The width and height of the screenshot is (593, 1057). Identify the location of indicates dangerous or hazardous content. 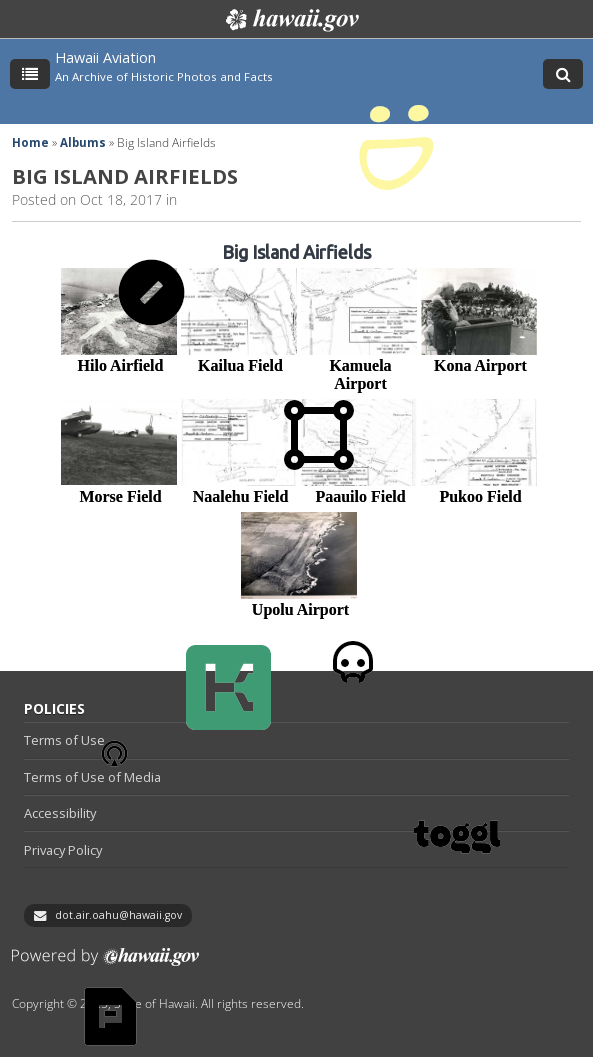
(353, 661).